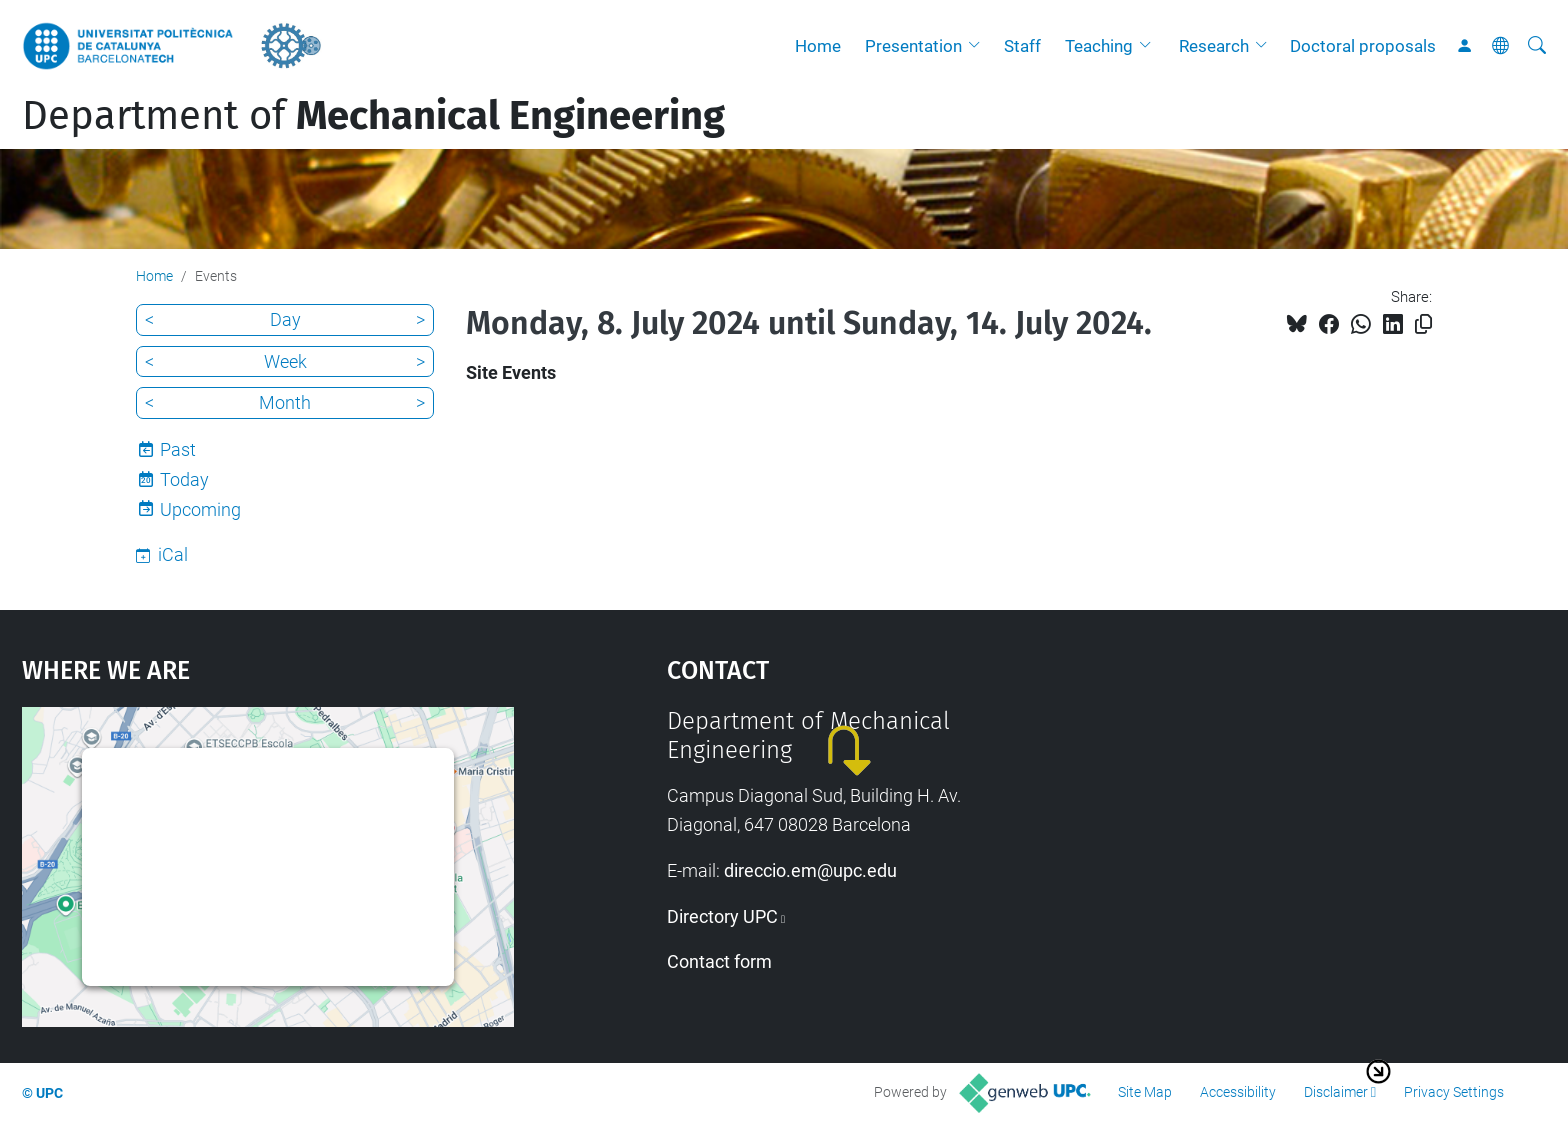 Image resolution: width=1568 pixels, height=1124 pixels. I want to click on navigate to the next section below, so click(1378, 1071).